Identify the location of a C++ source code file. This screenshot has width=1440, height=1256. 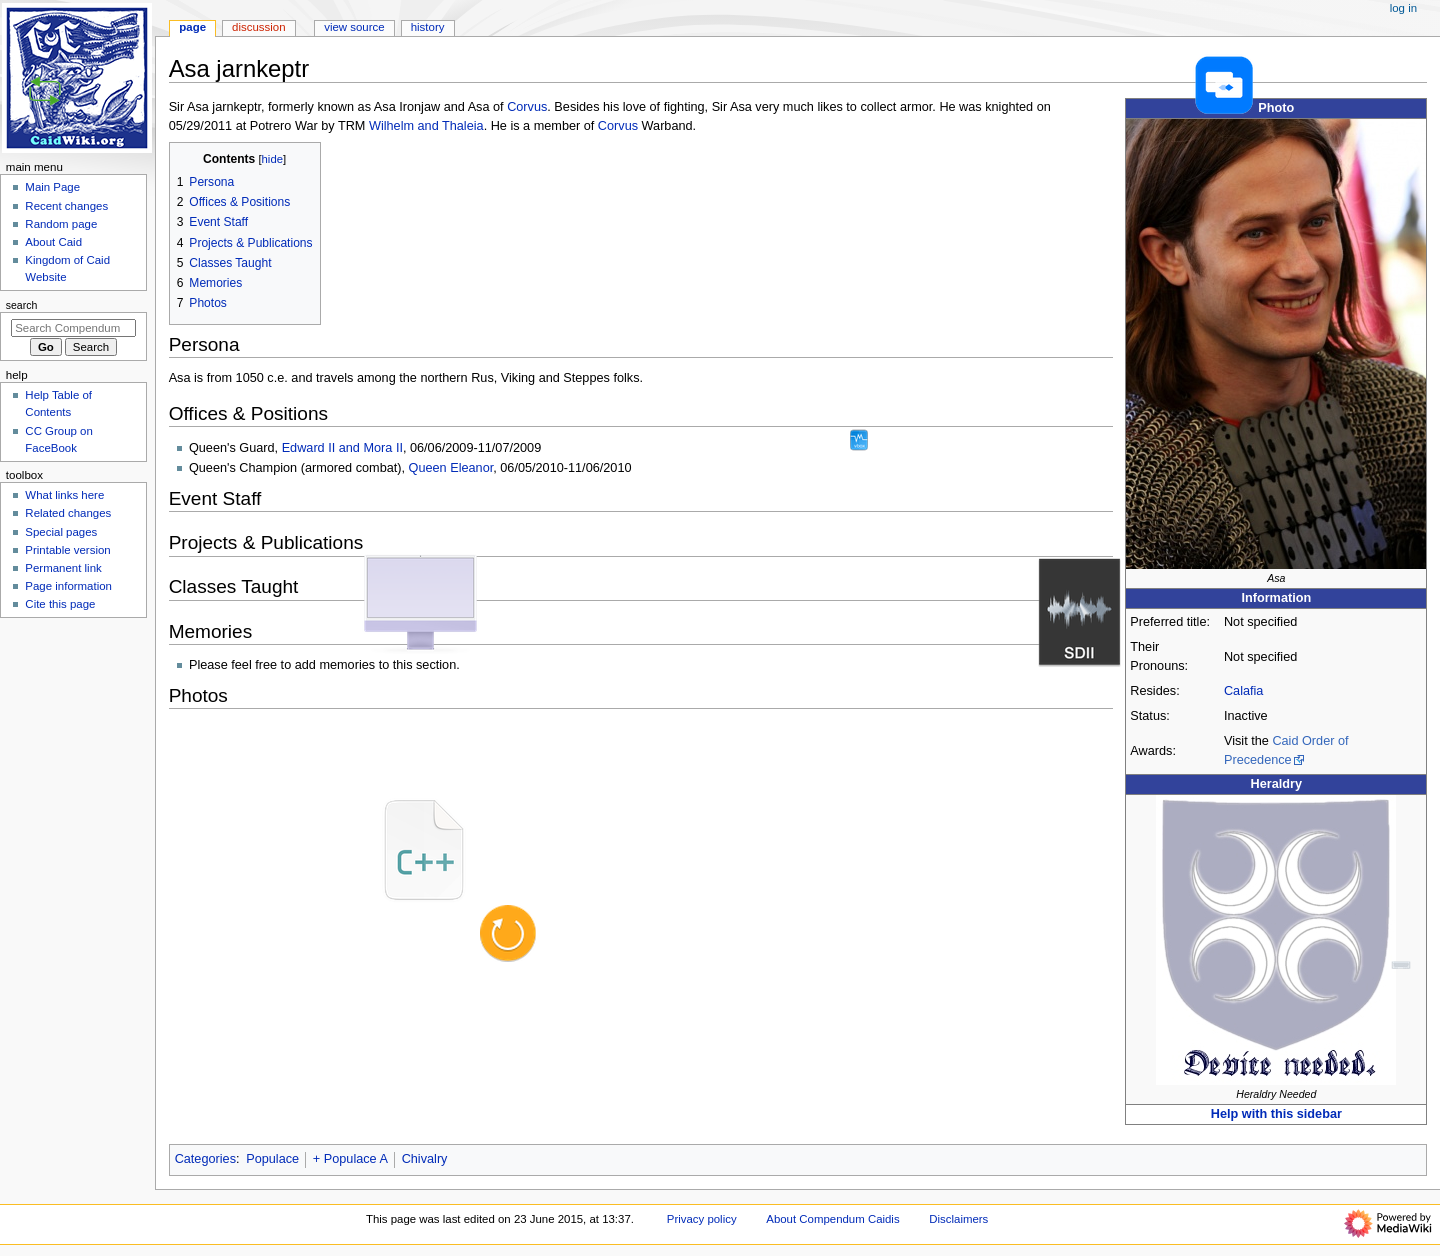
(424, 850).